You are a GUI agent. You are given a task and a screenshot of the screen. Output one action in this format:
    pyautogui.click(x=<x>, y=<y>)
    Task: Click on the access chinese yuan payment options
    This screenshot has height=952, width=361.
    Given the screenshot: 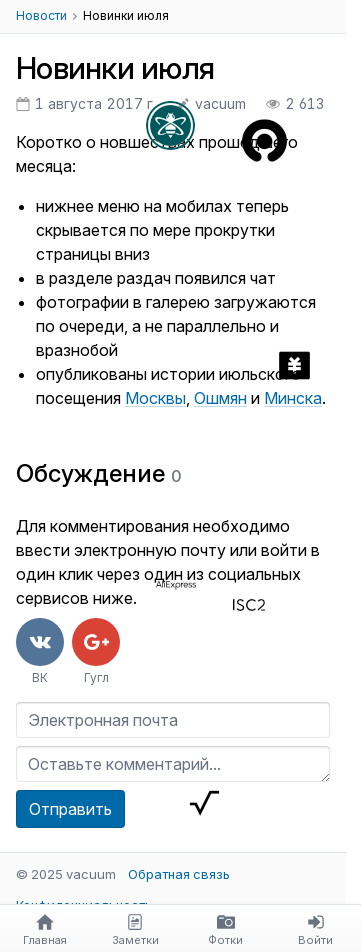 What is the action you would take?
    pyautogui.click(x=294, y=365)
    